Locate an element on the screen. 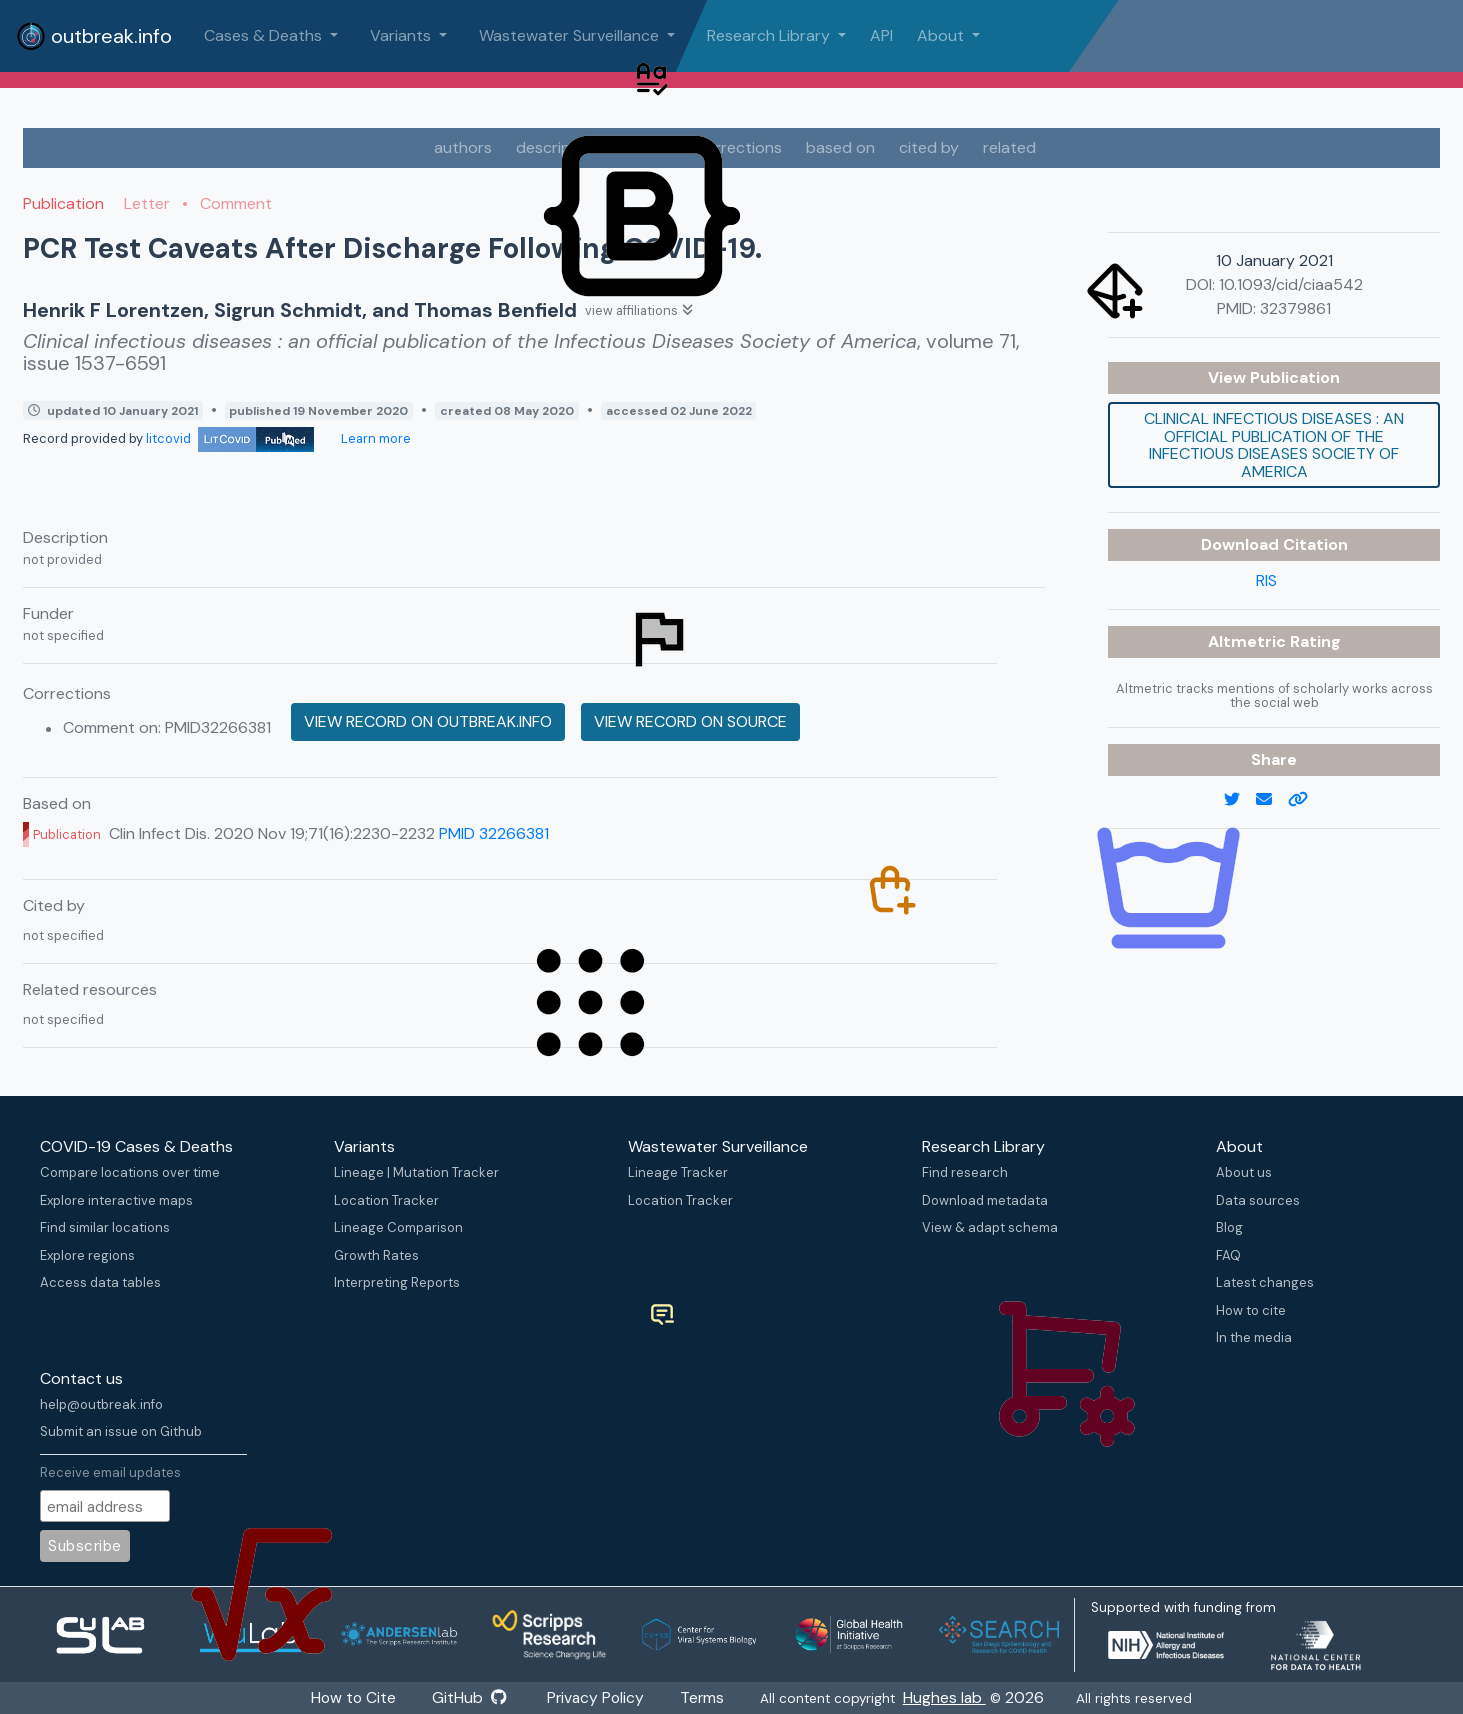 Image resolution: width=1463 pixels, height=1714 pixels. indicates machine washable with gentle press cycle is located at coordinates (1168, 884).